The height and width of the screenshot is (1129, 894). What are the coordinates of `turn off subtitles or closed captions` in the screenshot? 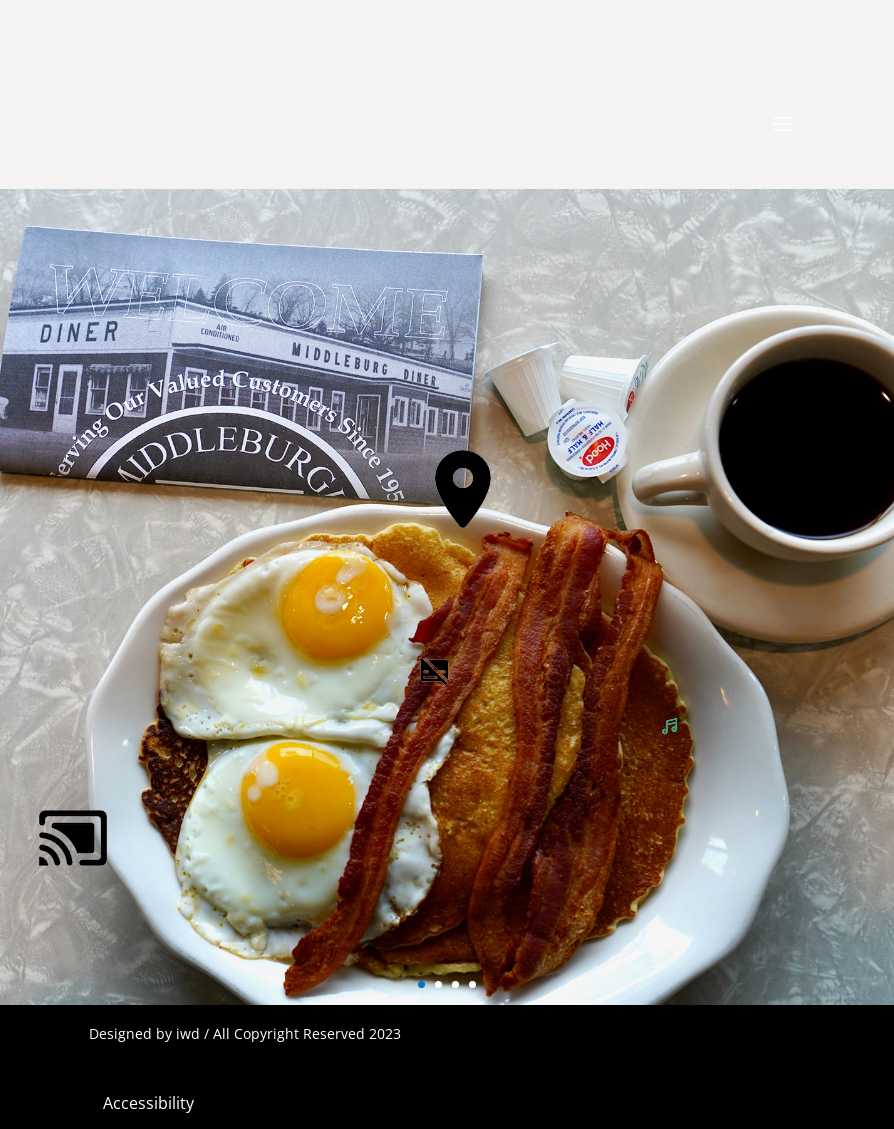 It's located at (434, 670).